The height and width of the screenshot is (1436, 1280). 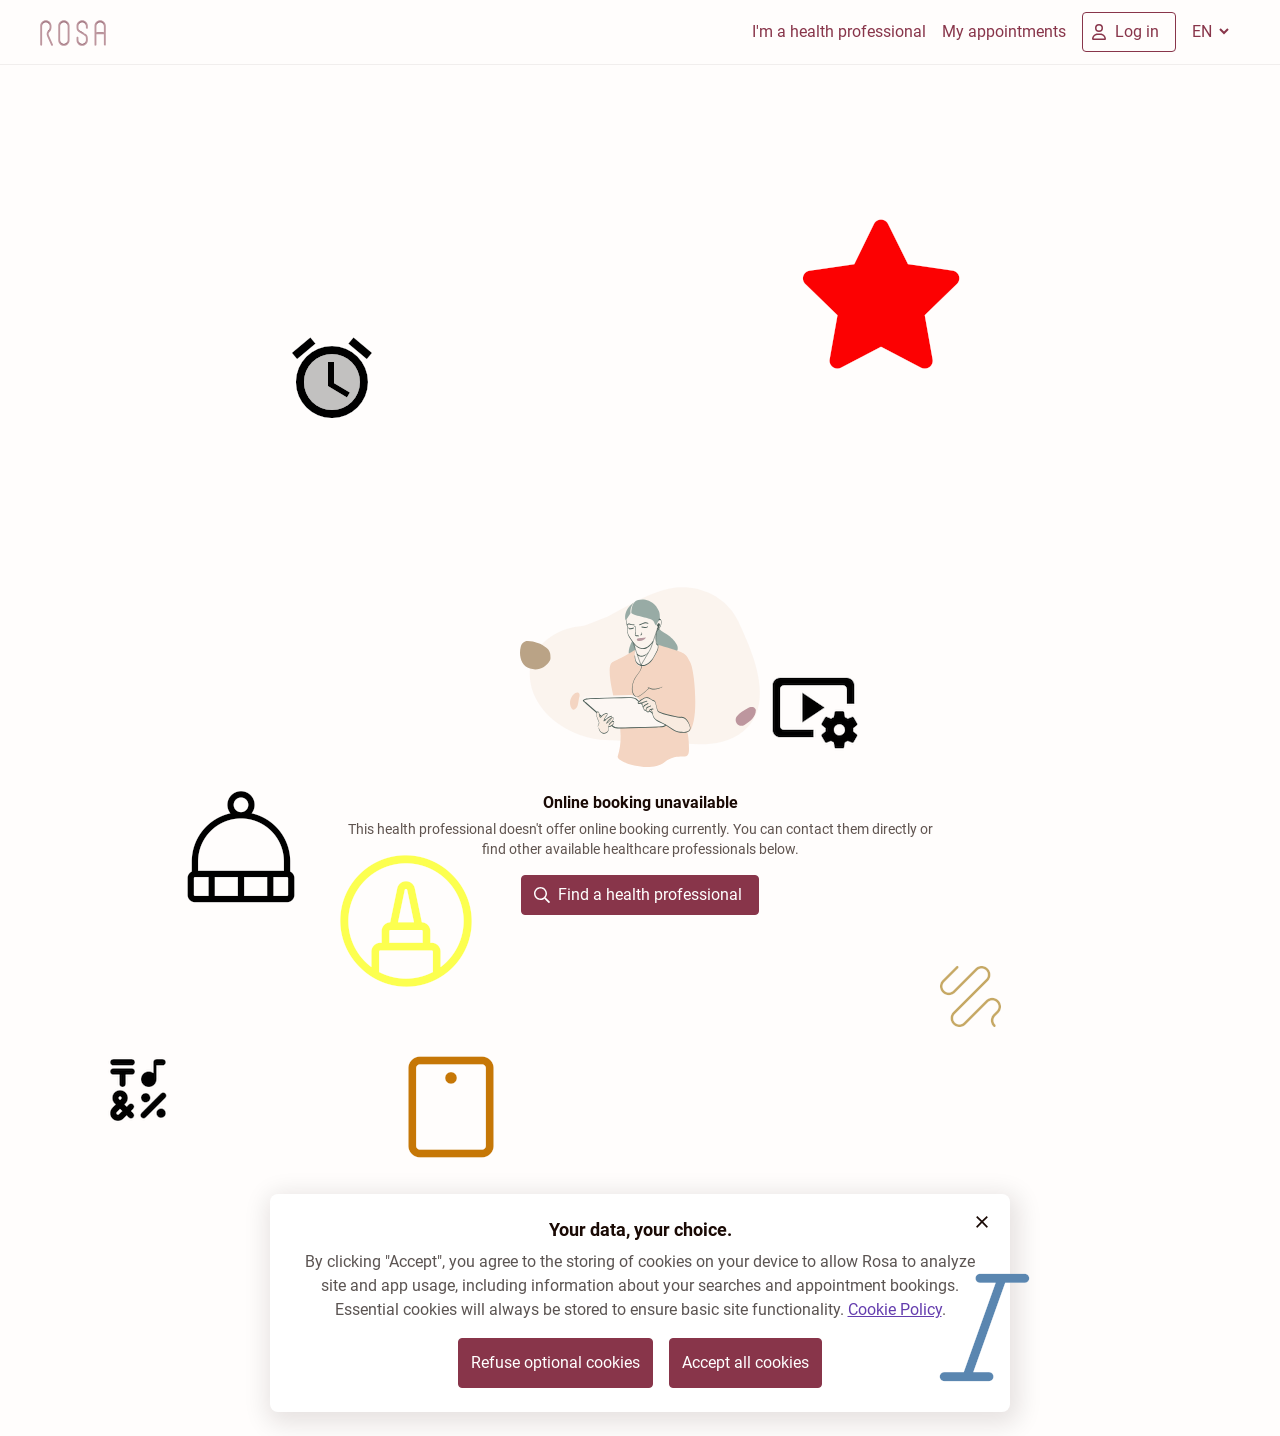 I want to click on tablet device with front-facing camera, so click(x=451, y=1107).